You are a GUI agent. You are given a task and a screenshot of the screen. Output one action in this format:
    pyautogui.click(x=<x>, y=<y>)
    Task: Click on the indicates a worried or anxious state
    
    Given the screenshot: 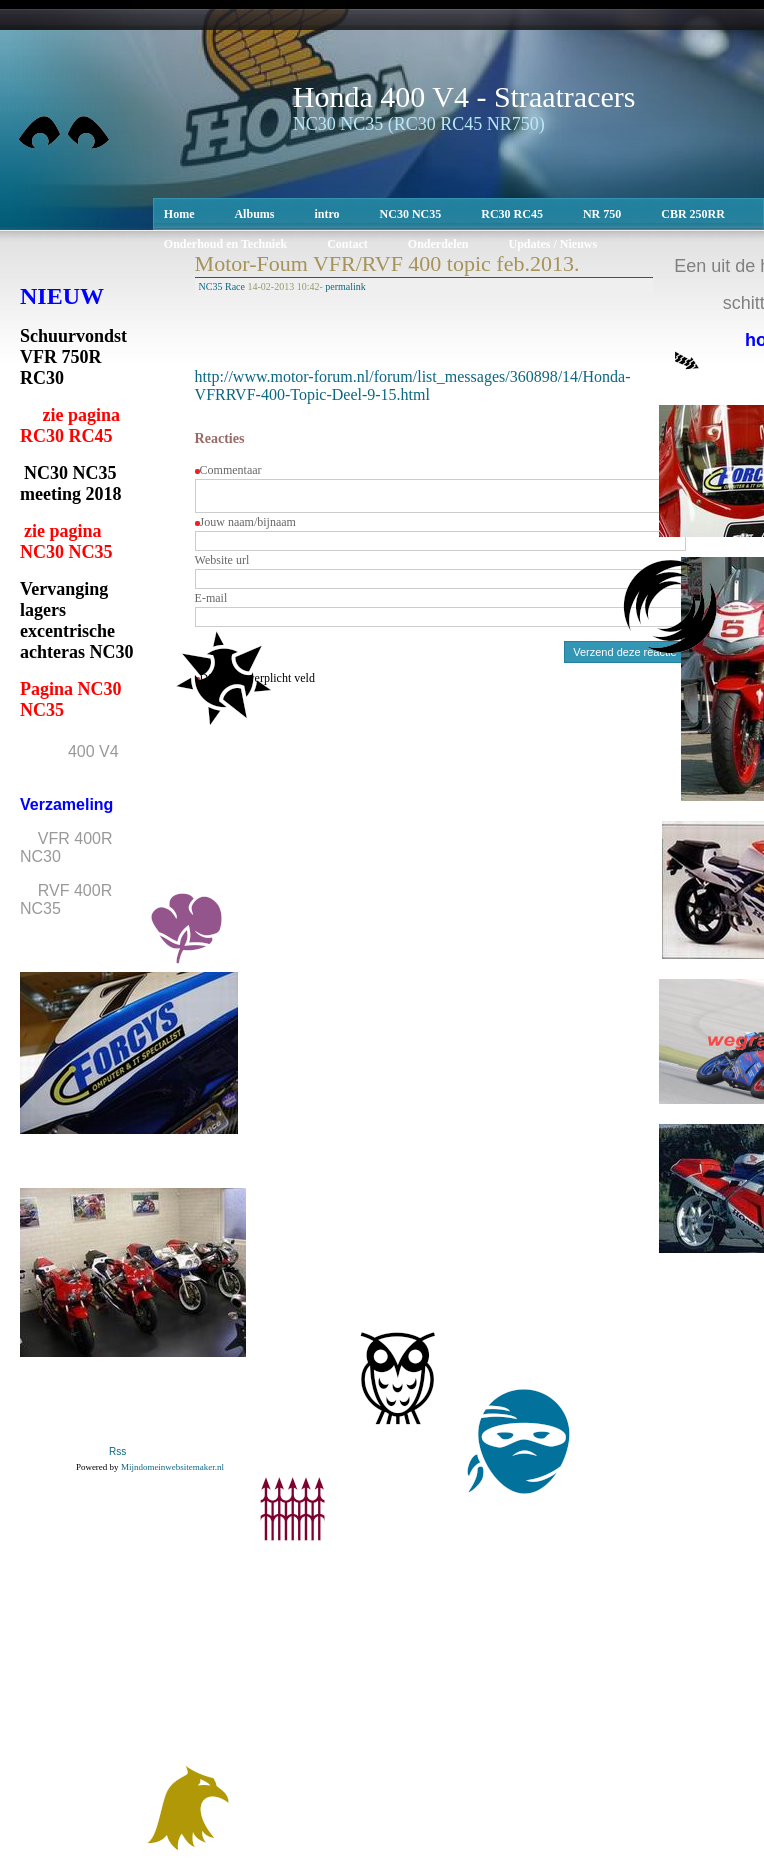 What is the action you would take?
    pyautogui.click(x=63, y=136)
    